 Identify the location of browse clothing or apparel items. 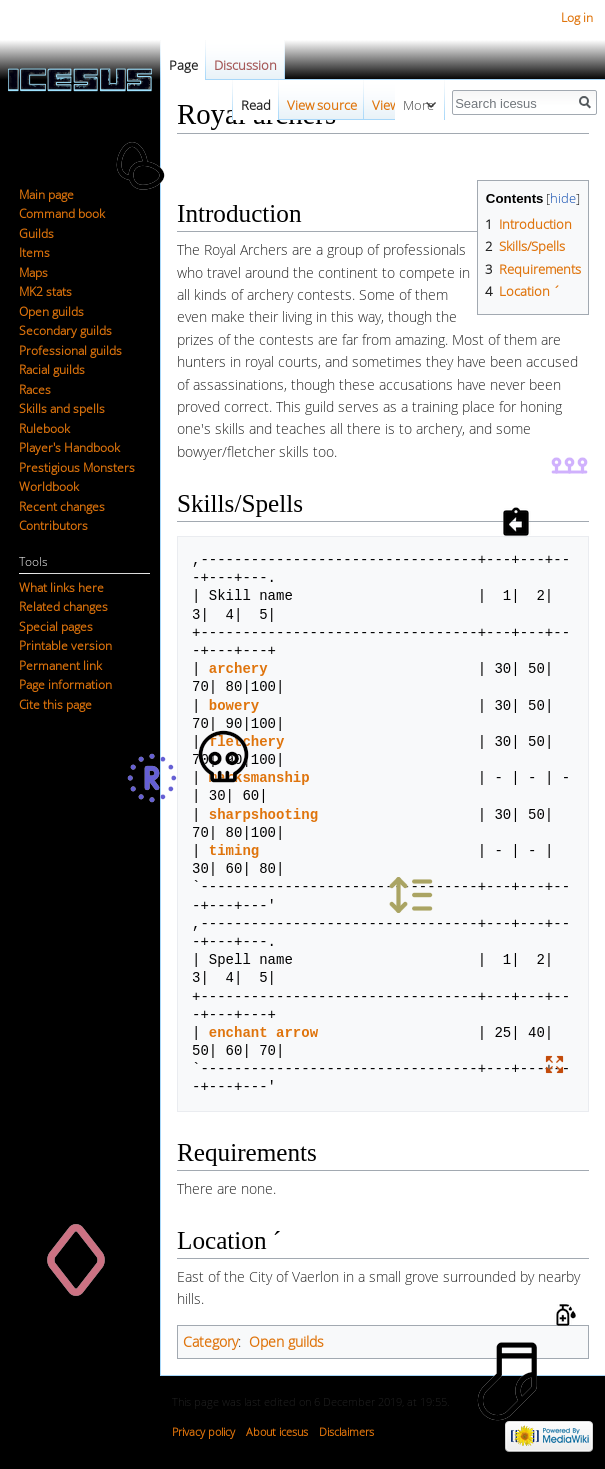
(510, 1380).